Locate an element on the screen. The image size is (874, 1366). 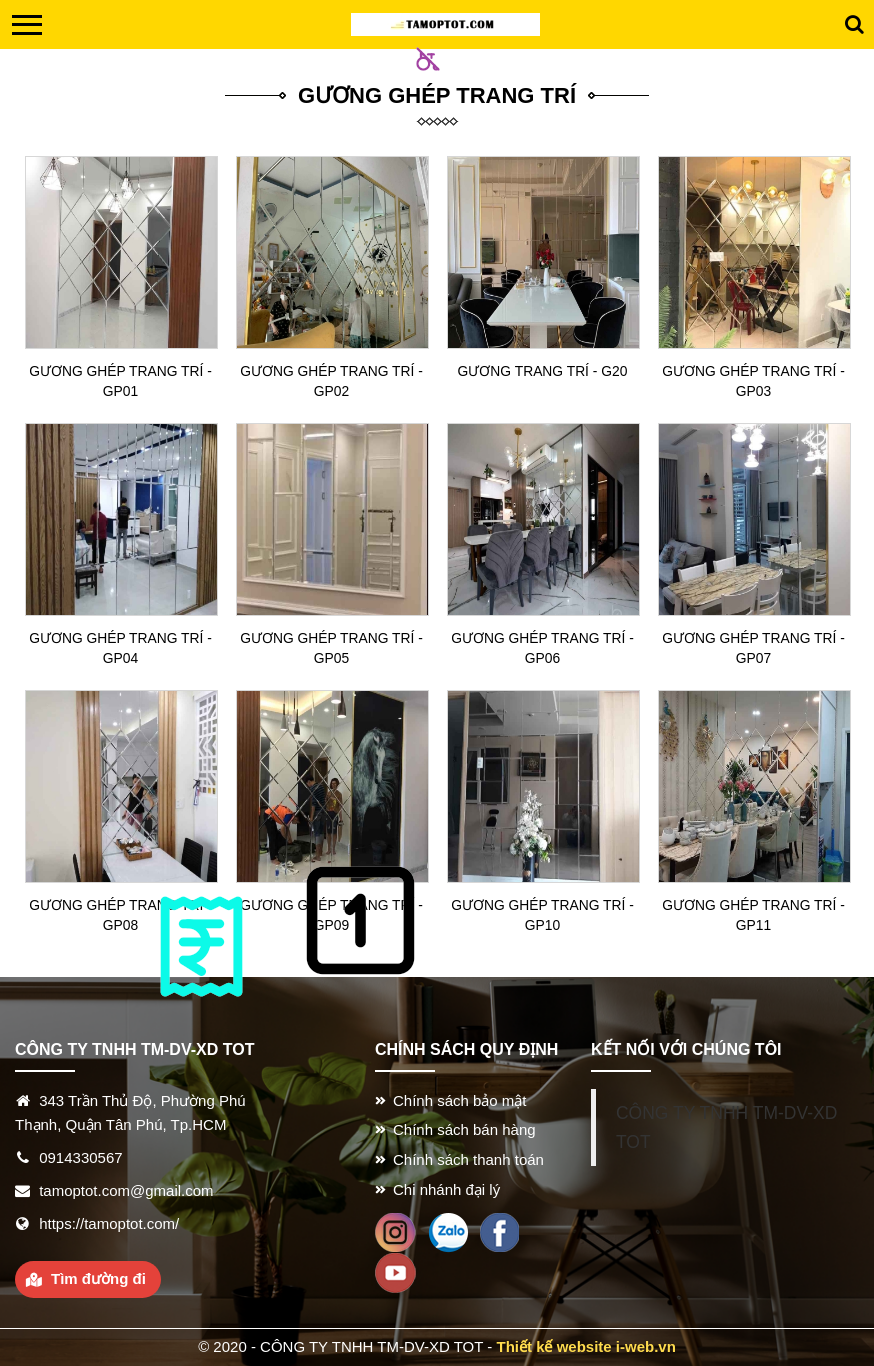
indicates first step in a sequence is located at coordinates (360, 920).